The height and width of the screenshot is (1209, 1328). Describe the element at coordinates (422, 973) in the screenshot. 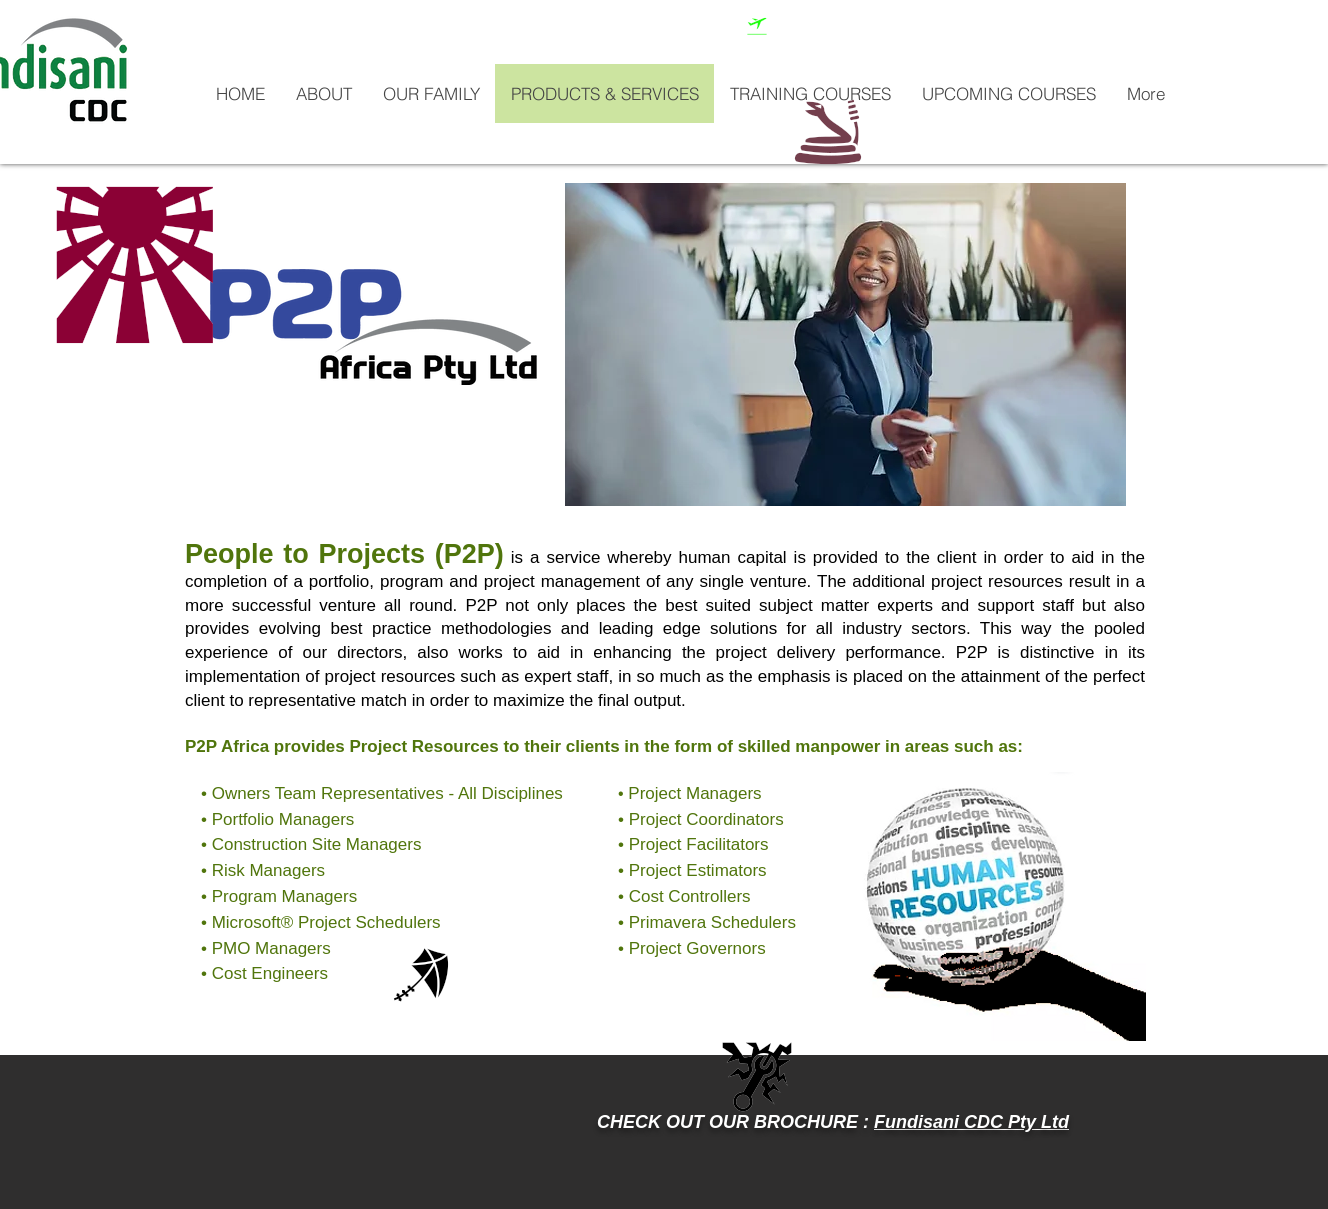

I see `kite flying game or activity` at that location.